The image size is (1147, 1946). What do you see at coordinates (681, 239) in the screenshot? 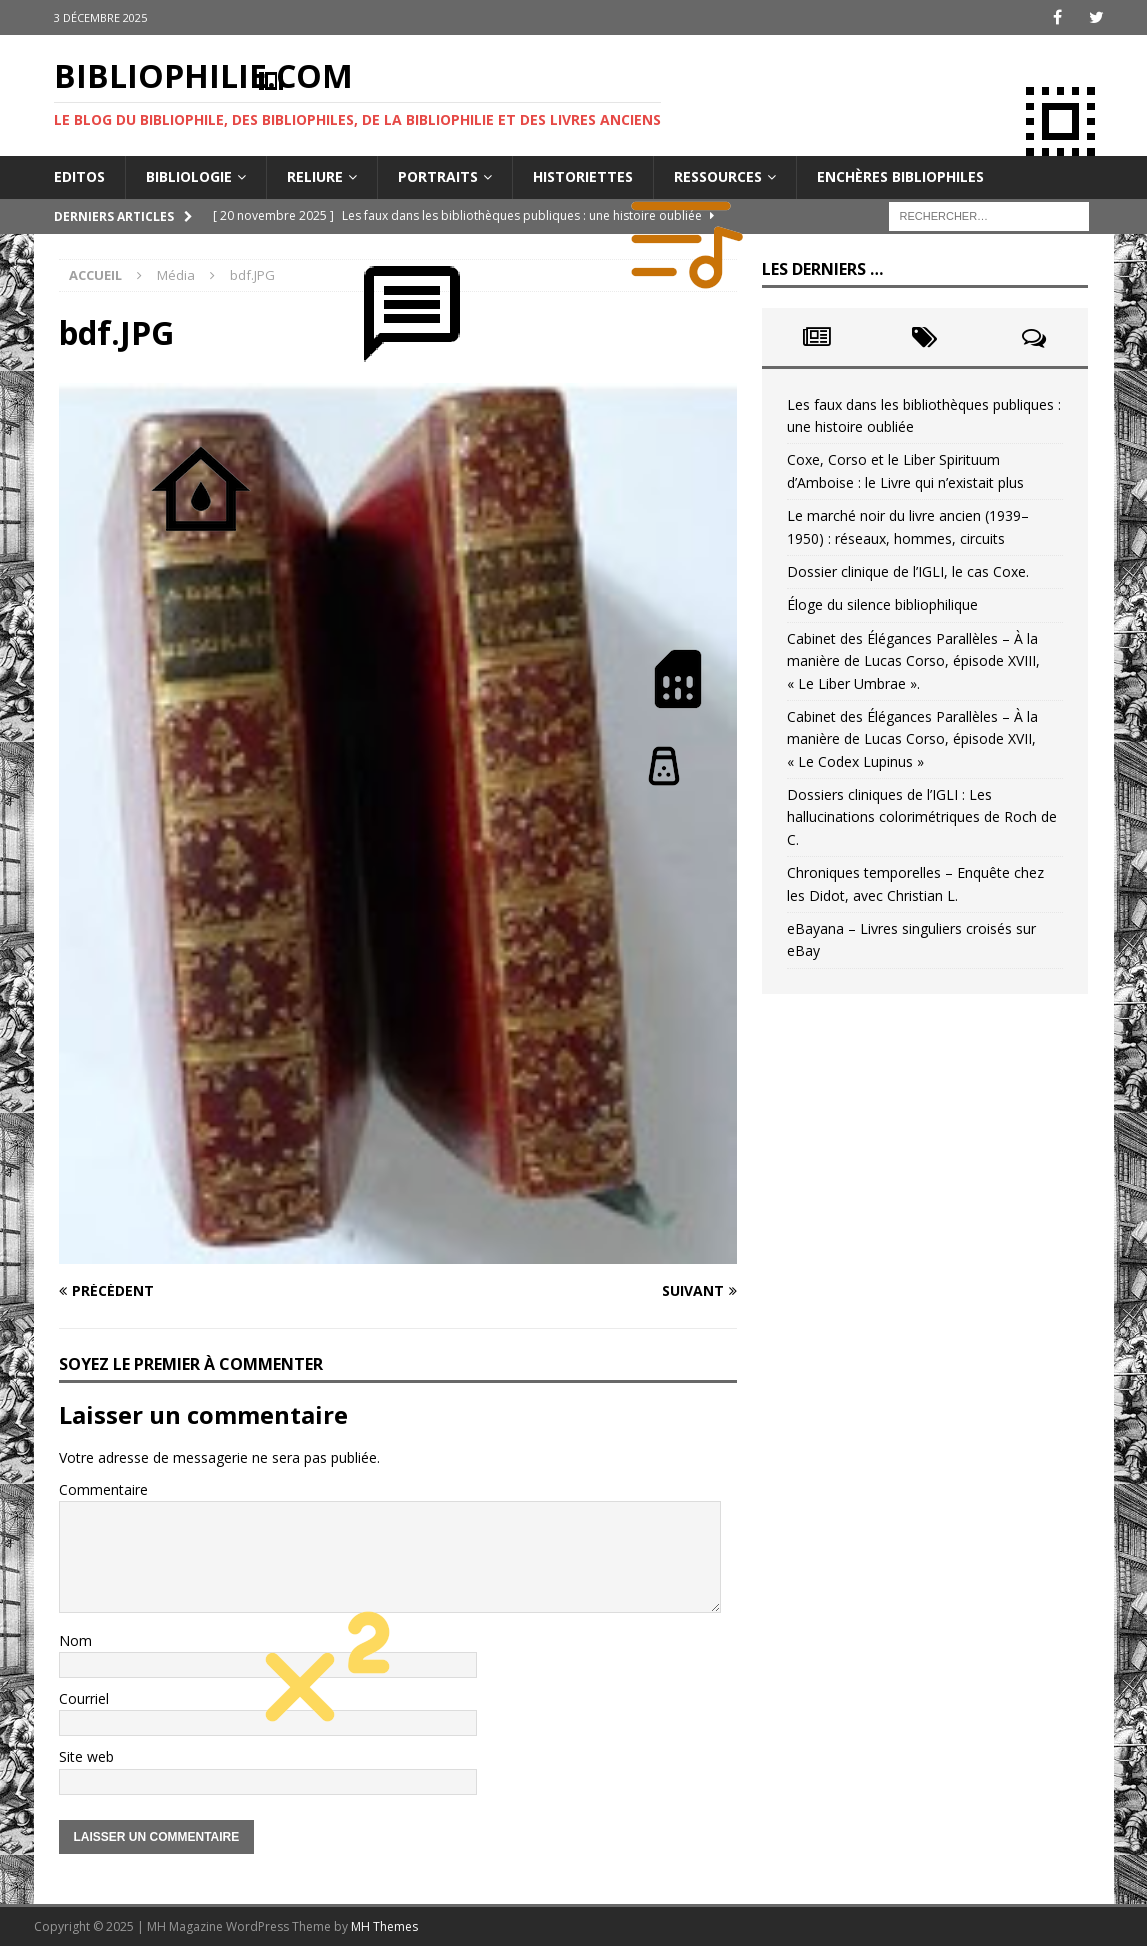
I see `view your music playlist` at bounding box center [681, 239].